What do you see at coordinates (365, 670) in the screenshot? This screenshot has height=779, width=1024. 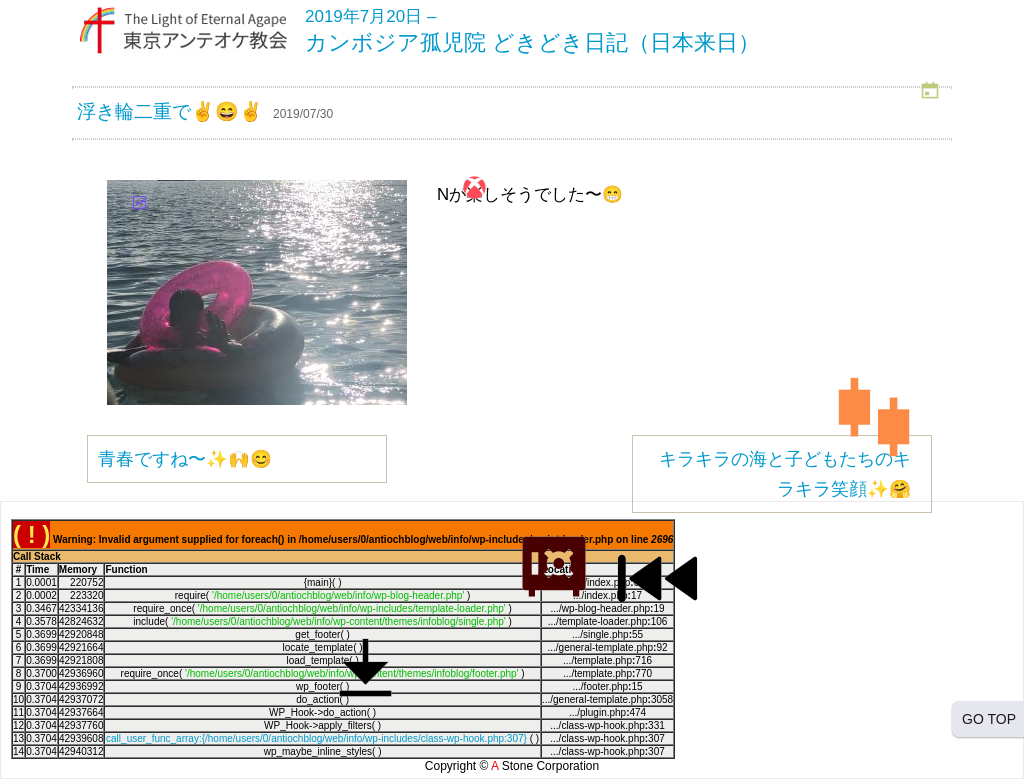 I see `download a file to your device` at bounding box center [365, 670].